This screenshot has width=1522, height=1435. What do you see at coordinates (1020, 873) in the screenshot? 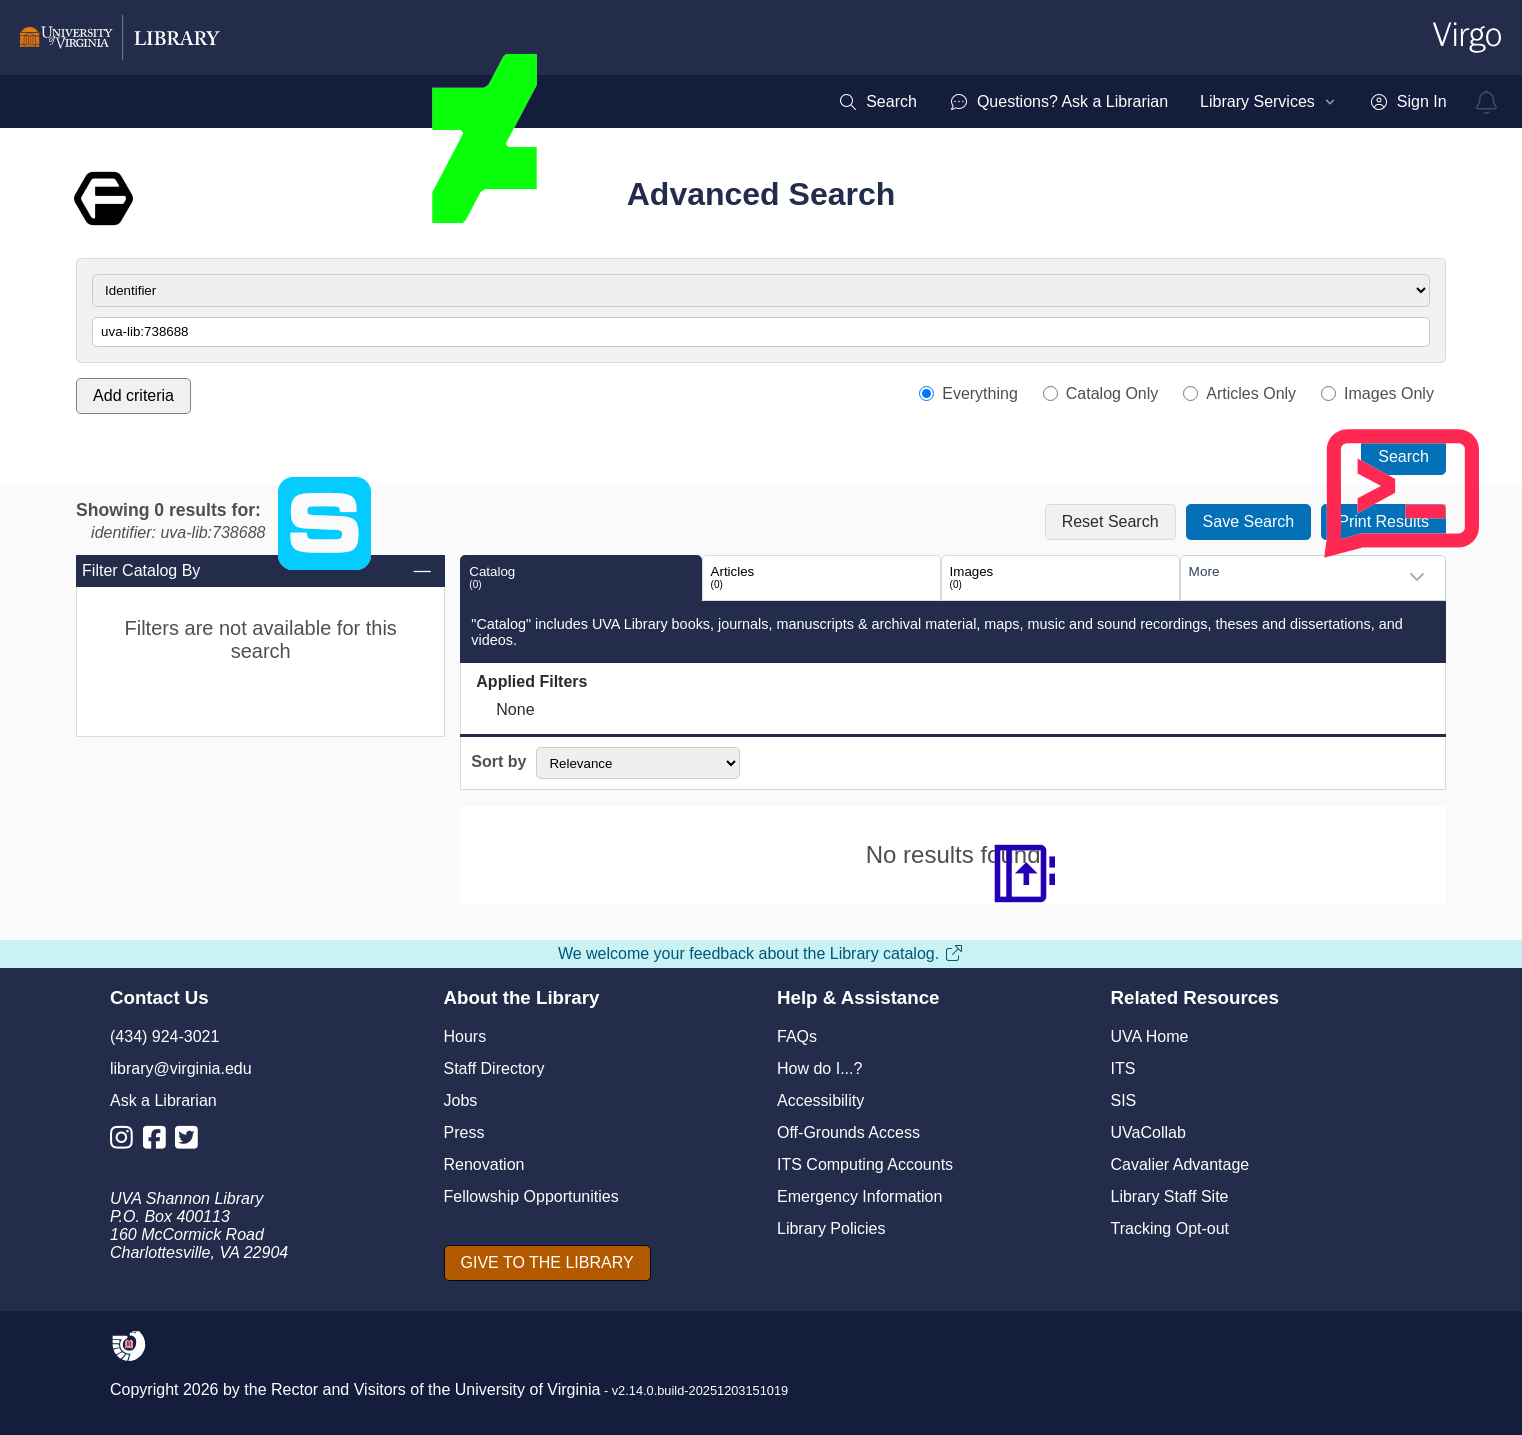
I see `upload contacts from address book` at bounding box center [1020, 873].